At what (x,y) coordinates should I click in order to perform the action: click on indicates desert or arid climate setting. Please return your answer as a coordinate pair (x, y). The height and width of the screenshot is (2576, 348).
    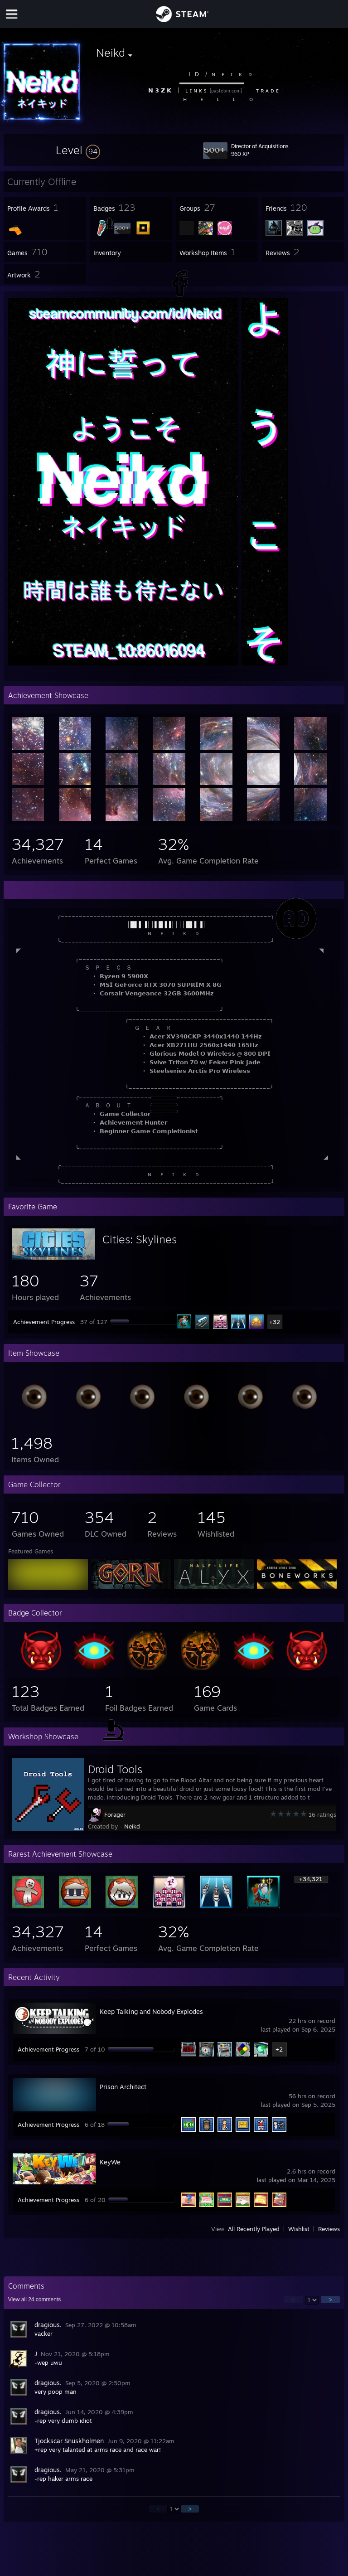
    Looking at the image, I should click on (109, 223).